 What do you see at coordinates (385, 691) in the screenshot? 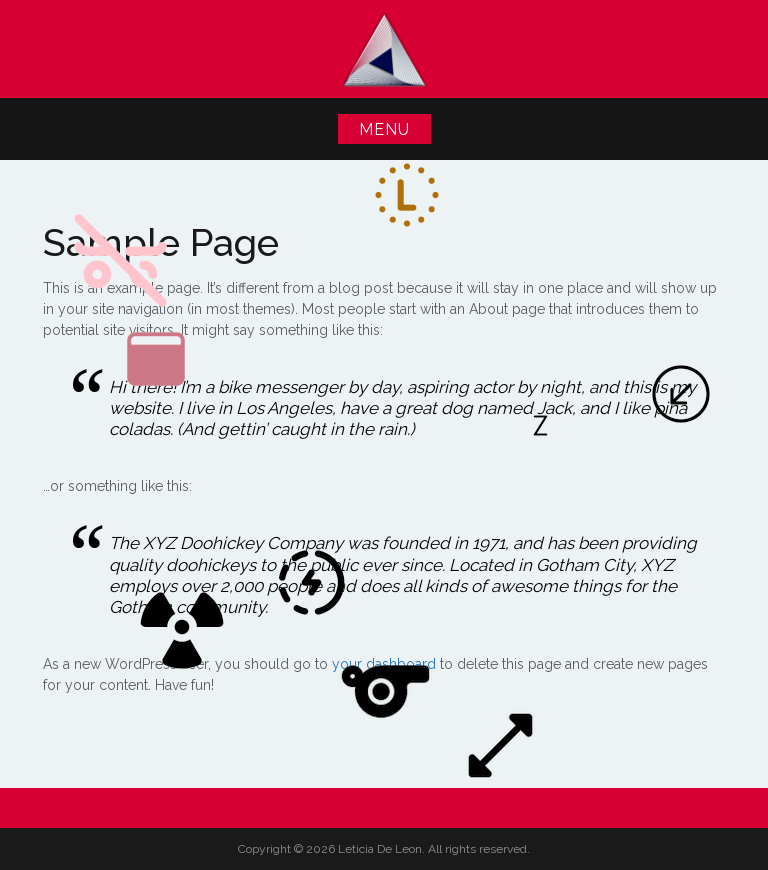
I see `access sports scores and updates` at bounding box center [385, 691].